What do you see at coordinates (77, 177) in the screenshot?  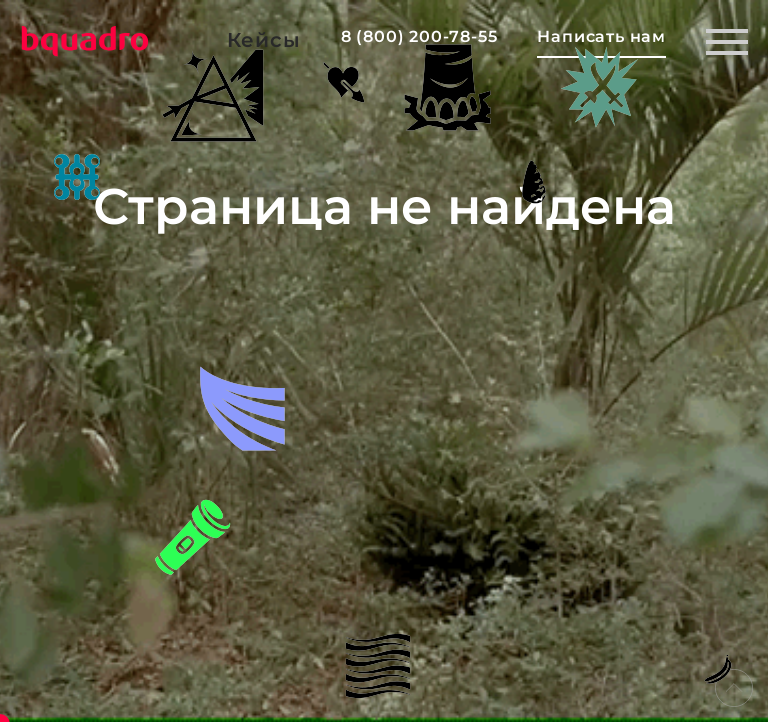 I see `access network or connection settings` at bounding box center [77, 177].